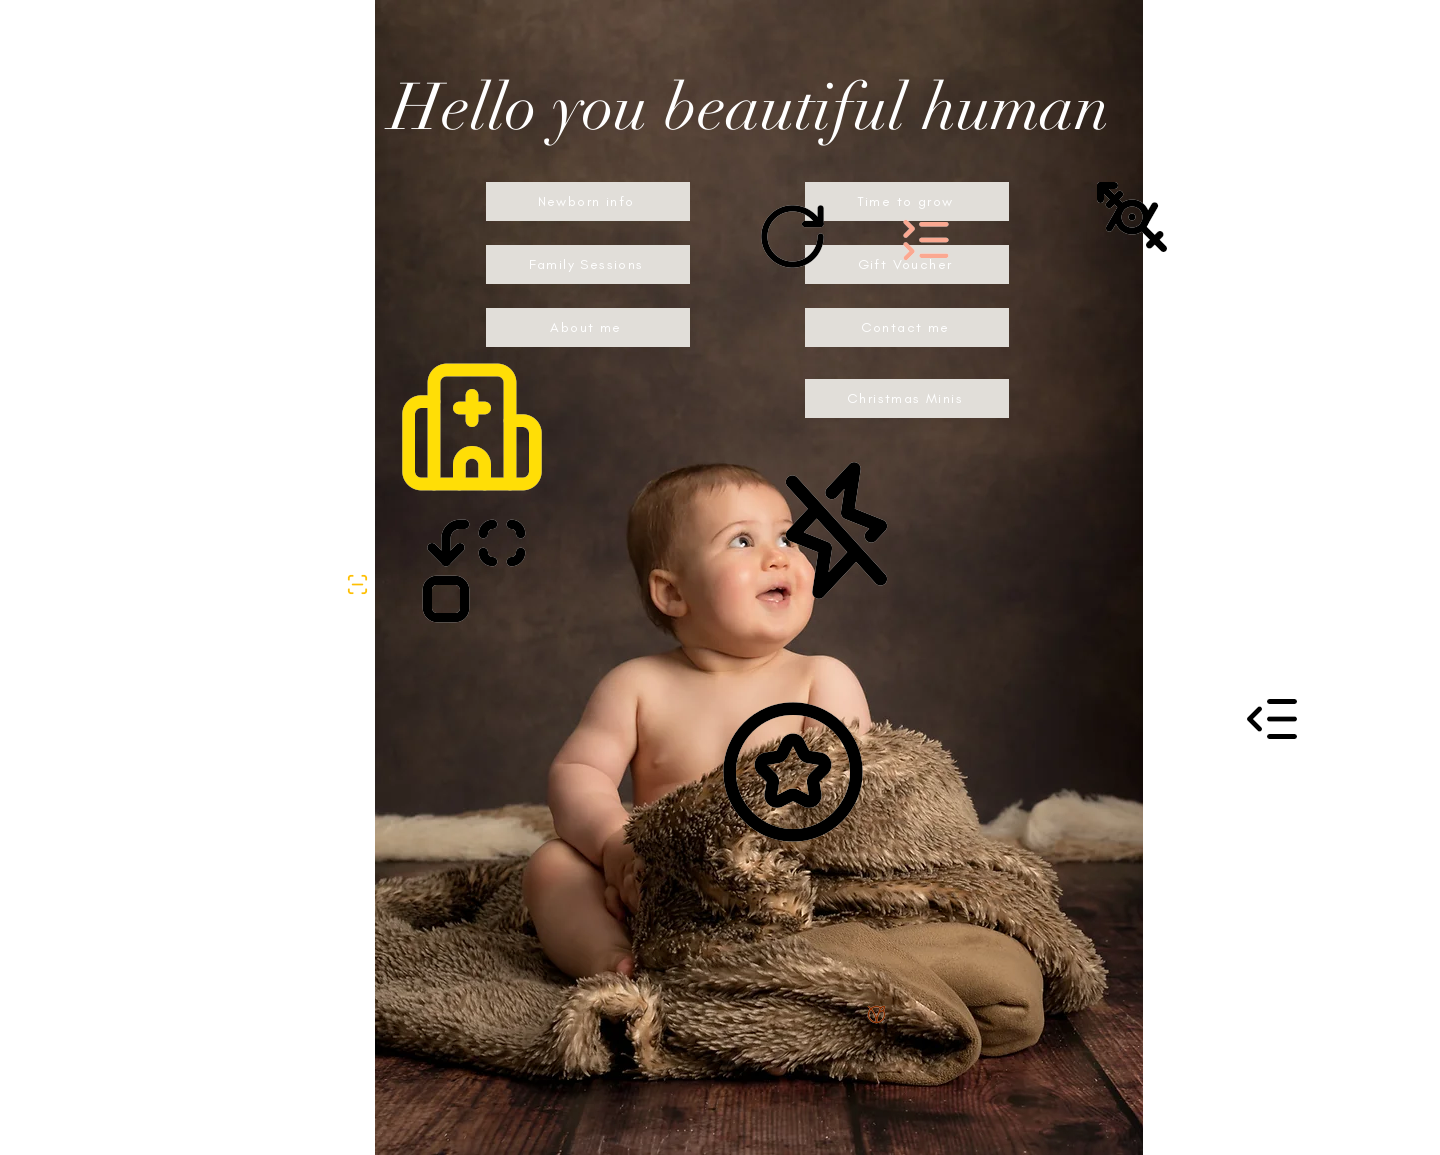  Describe the element at coordinates (876, 1014) in the screenshot. I see `filter for vegan menu options` at that location.